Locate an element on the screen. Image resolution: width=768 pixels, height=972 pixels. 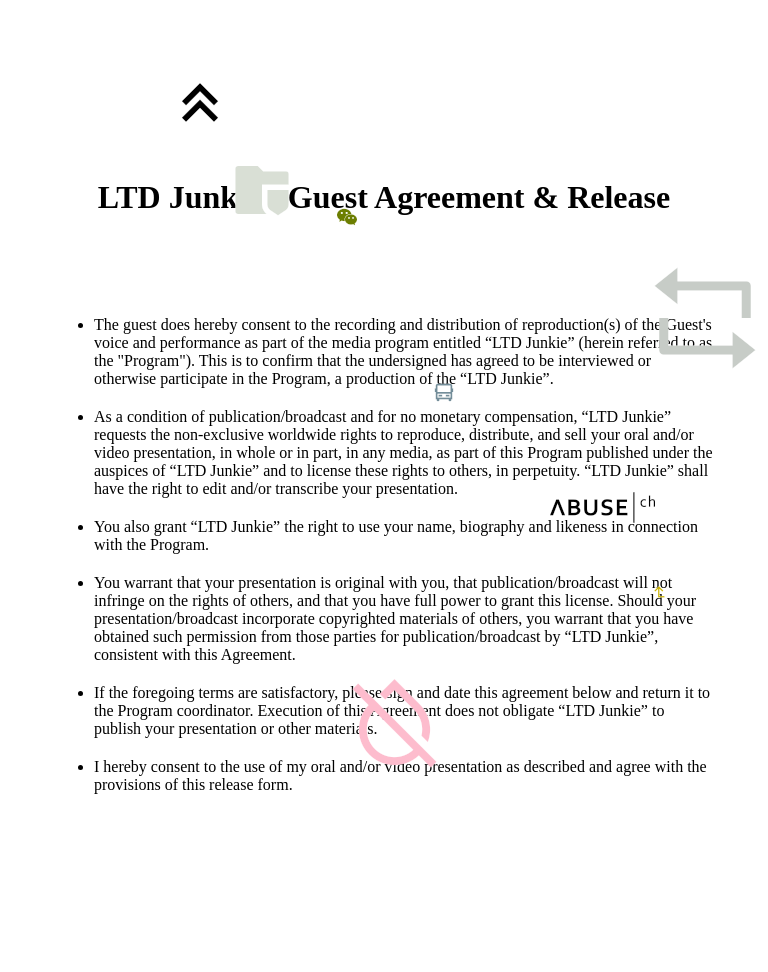
access protected or secure files is located at coordinates (262, 190).